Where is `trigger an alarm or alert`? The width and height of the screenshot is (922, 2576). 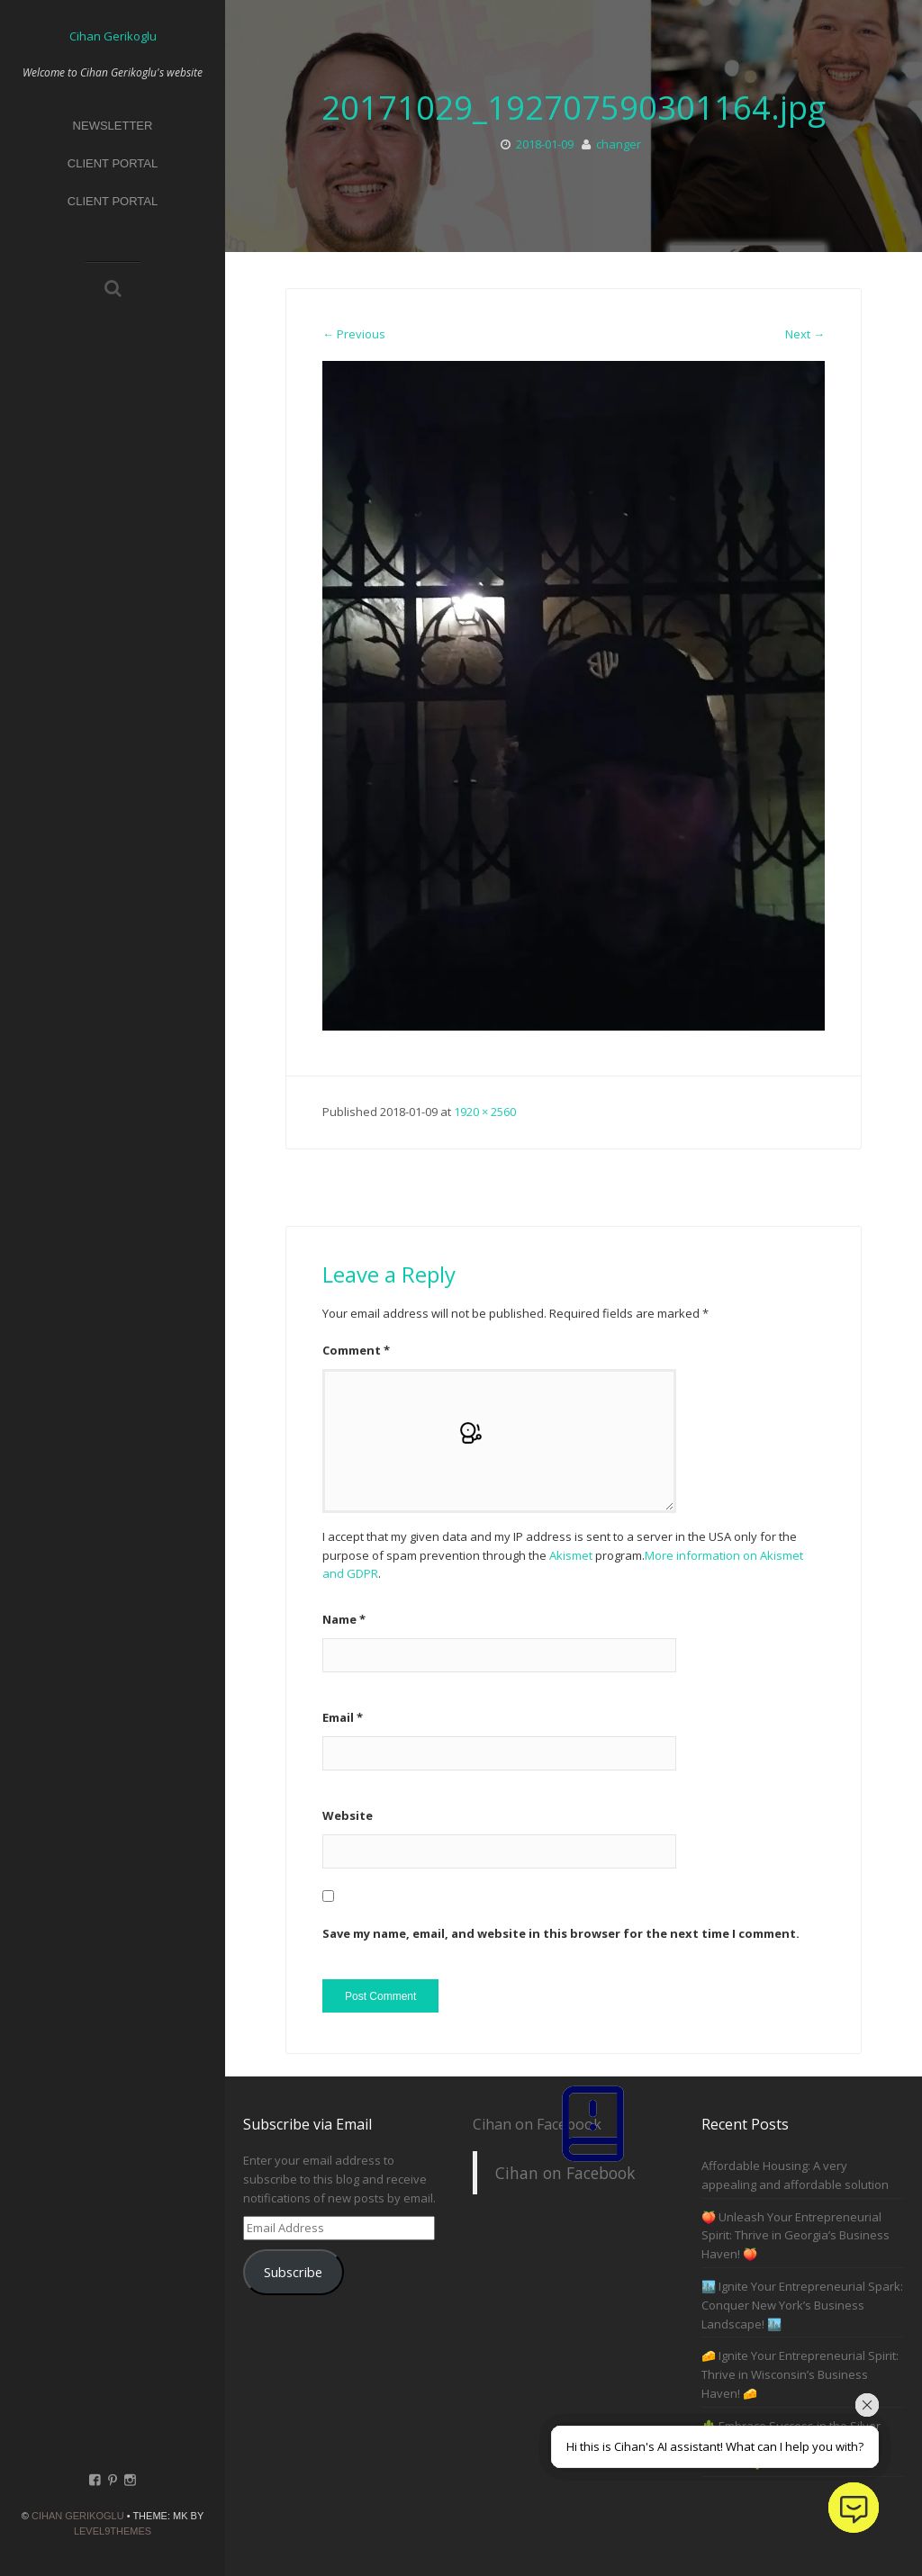
trigger an alarm or alert is located at coordinates (471, 1433).